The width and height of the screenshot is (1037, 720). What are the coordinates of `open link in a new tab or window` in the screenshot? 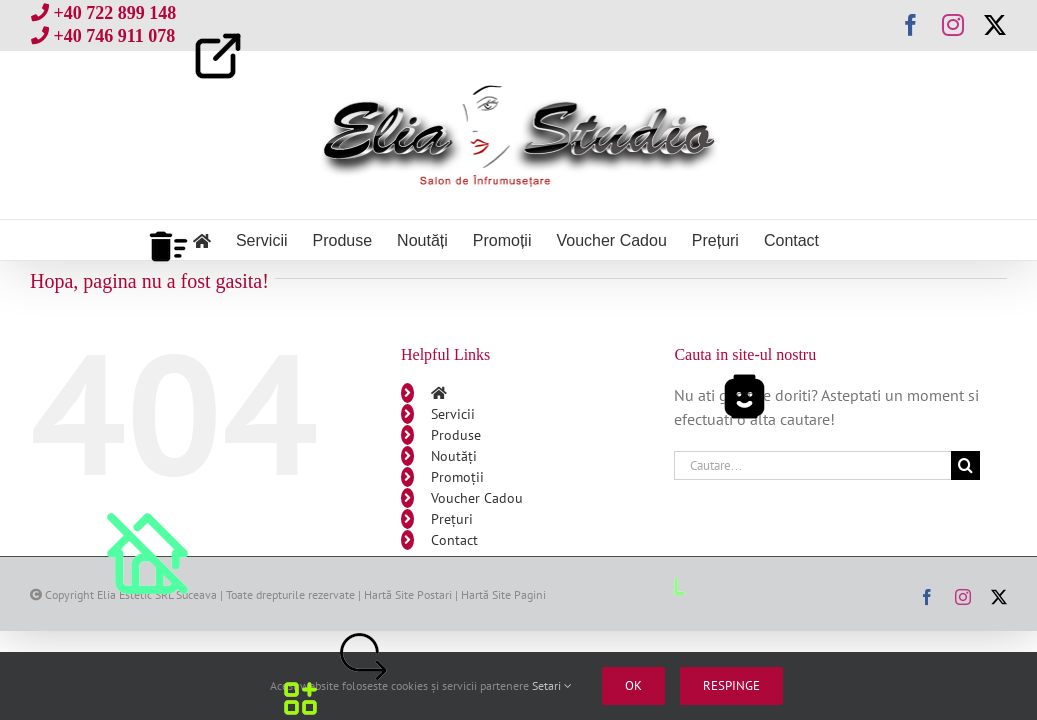 It's located at (218, 56).